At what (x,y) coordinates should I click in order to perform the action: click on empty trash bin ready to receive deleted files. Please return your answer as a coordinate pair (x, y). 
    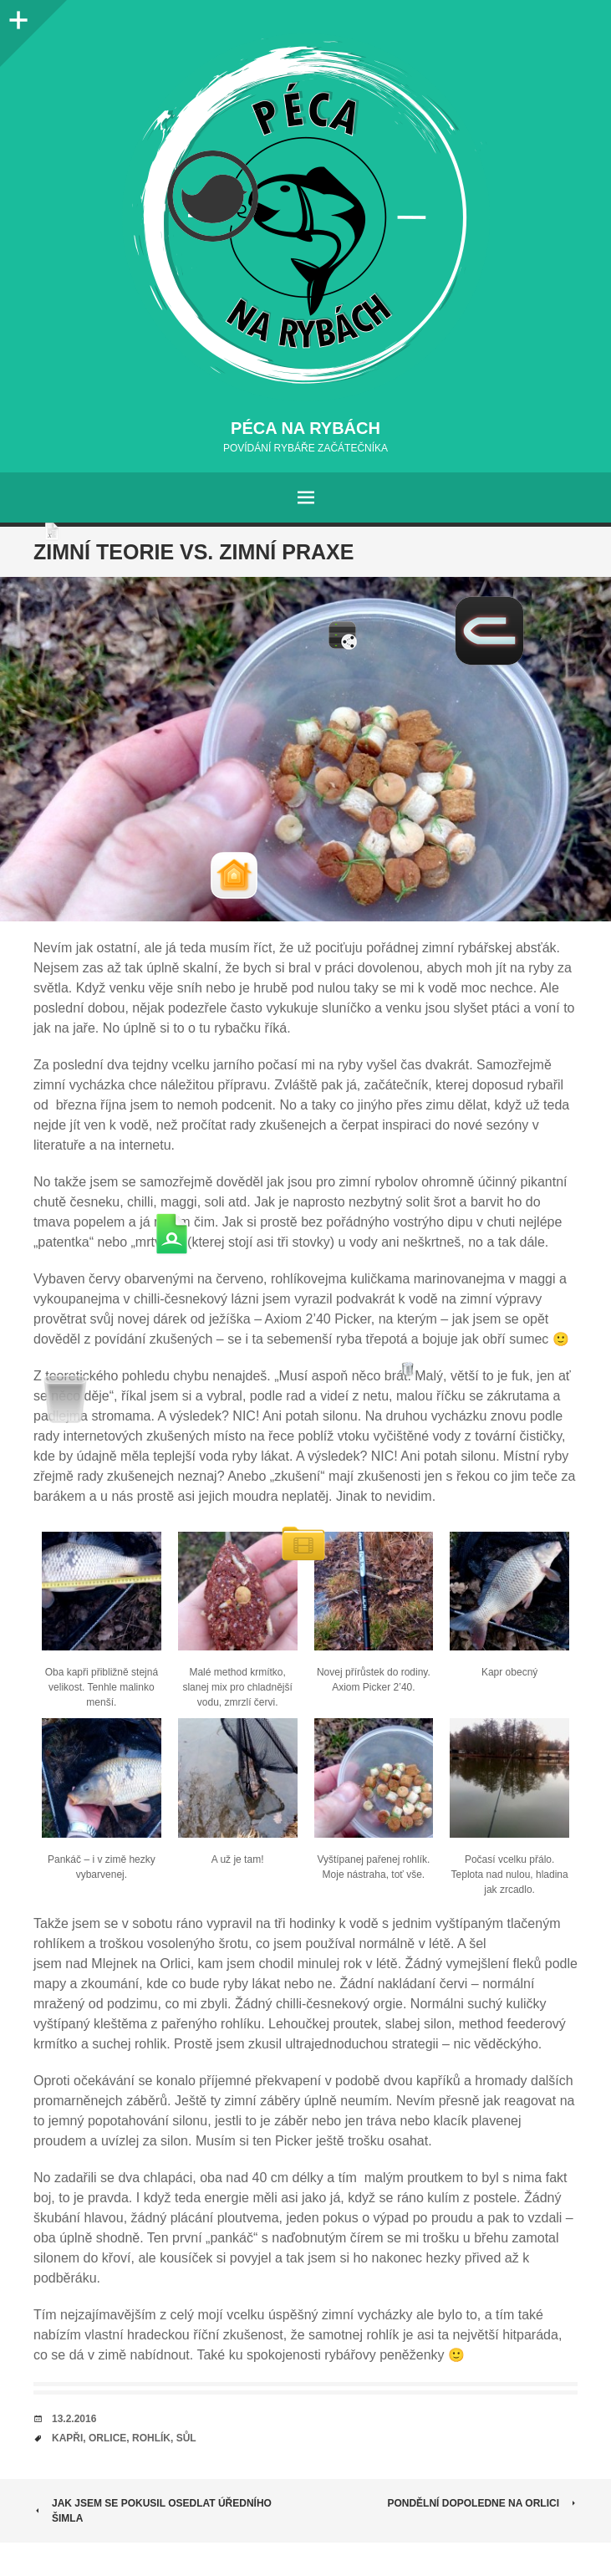
    Looking at the image, I should click on (65, 1399).